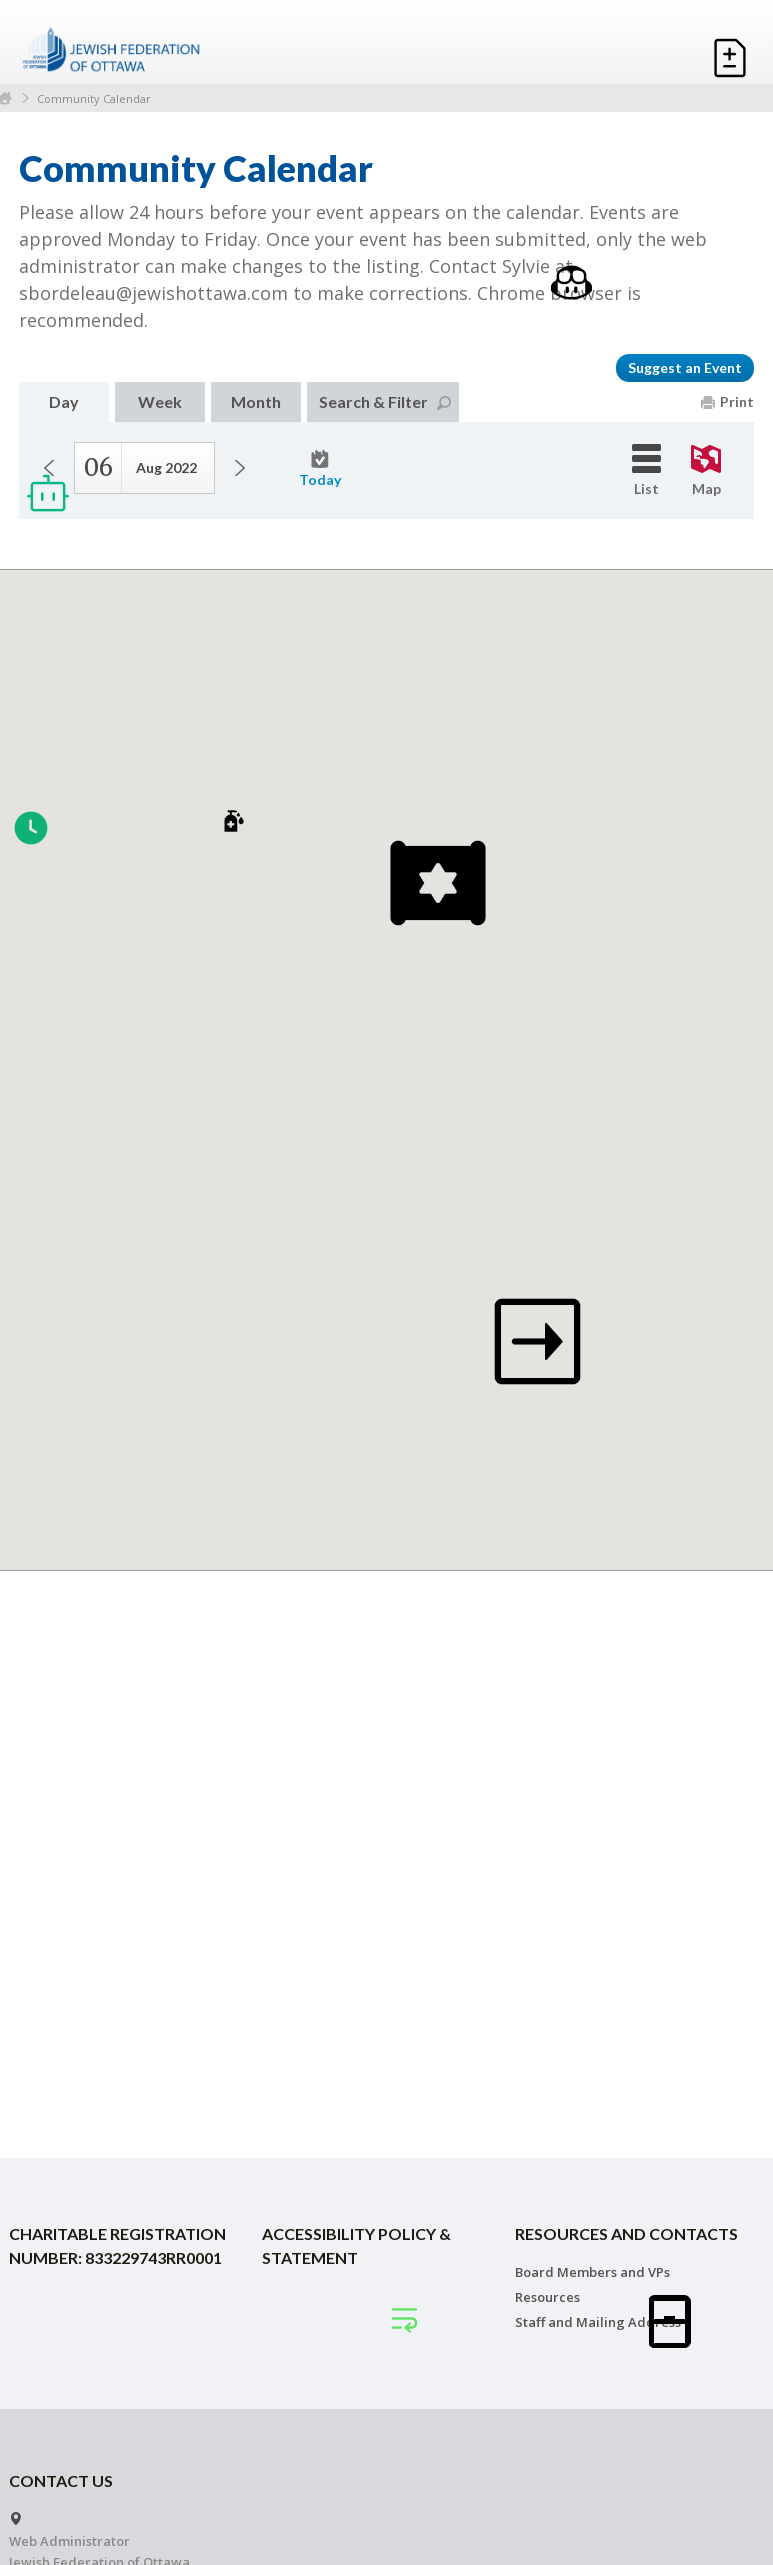  Describe the element at coordinates (48, 494) in the screenshot. I see `view dependabot alerts and automated dependency updates` at that location.